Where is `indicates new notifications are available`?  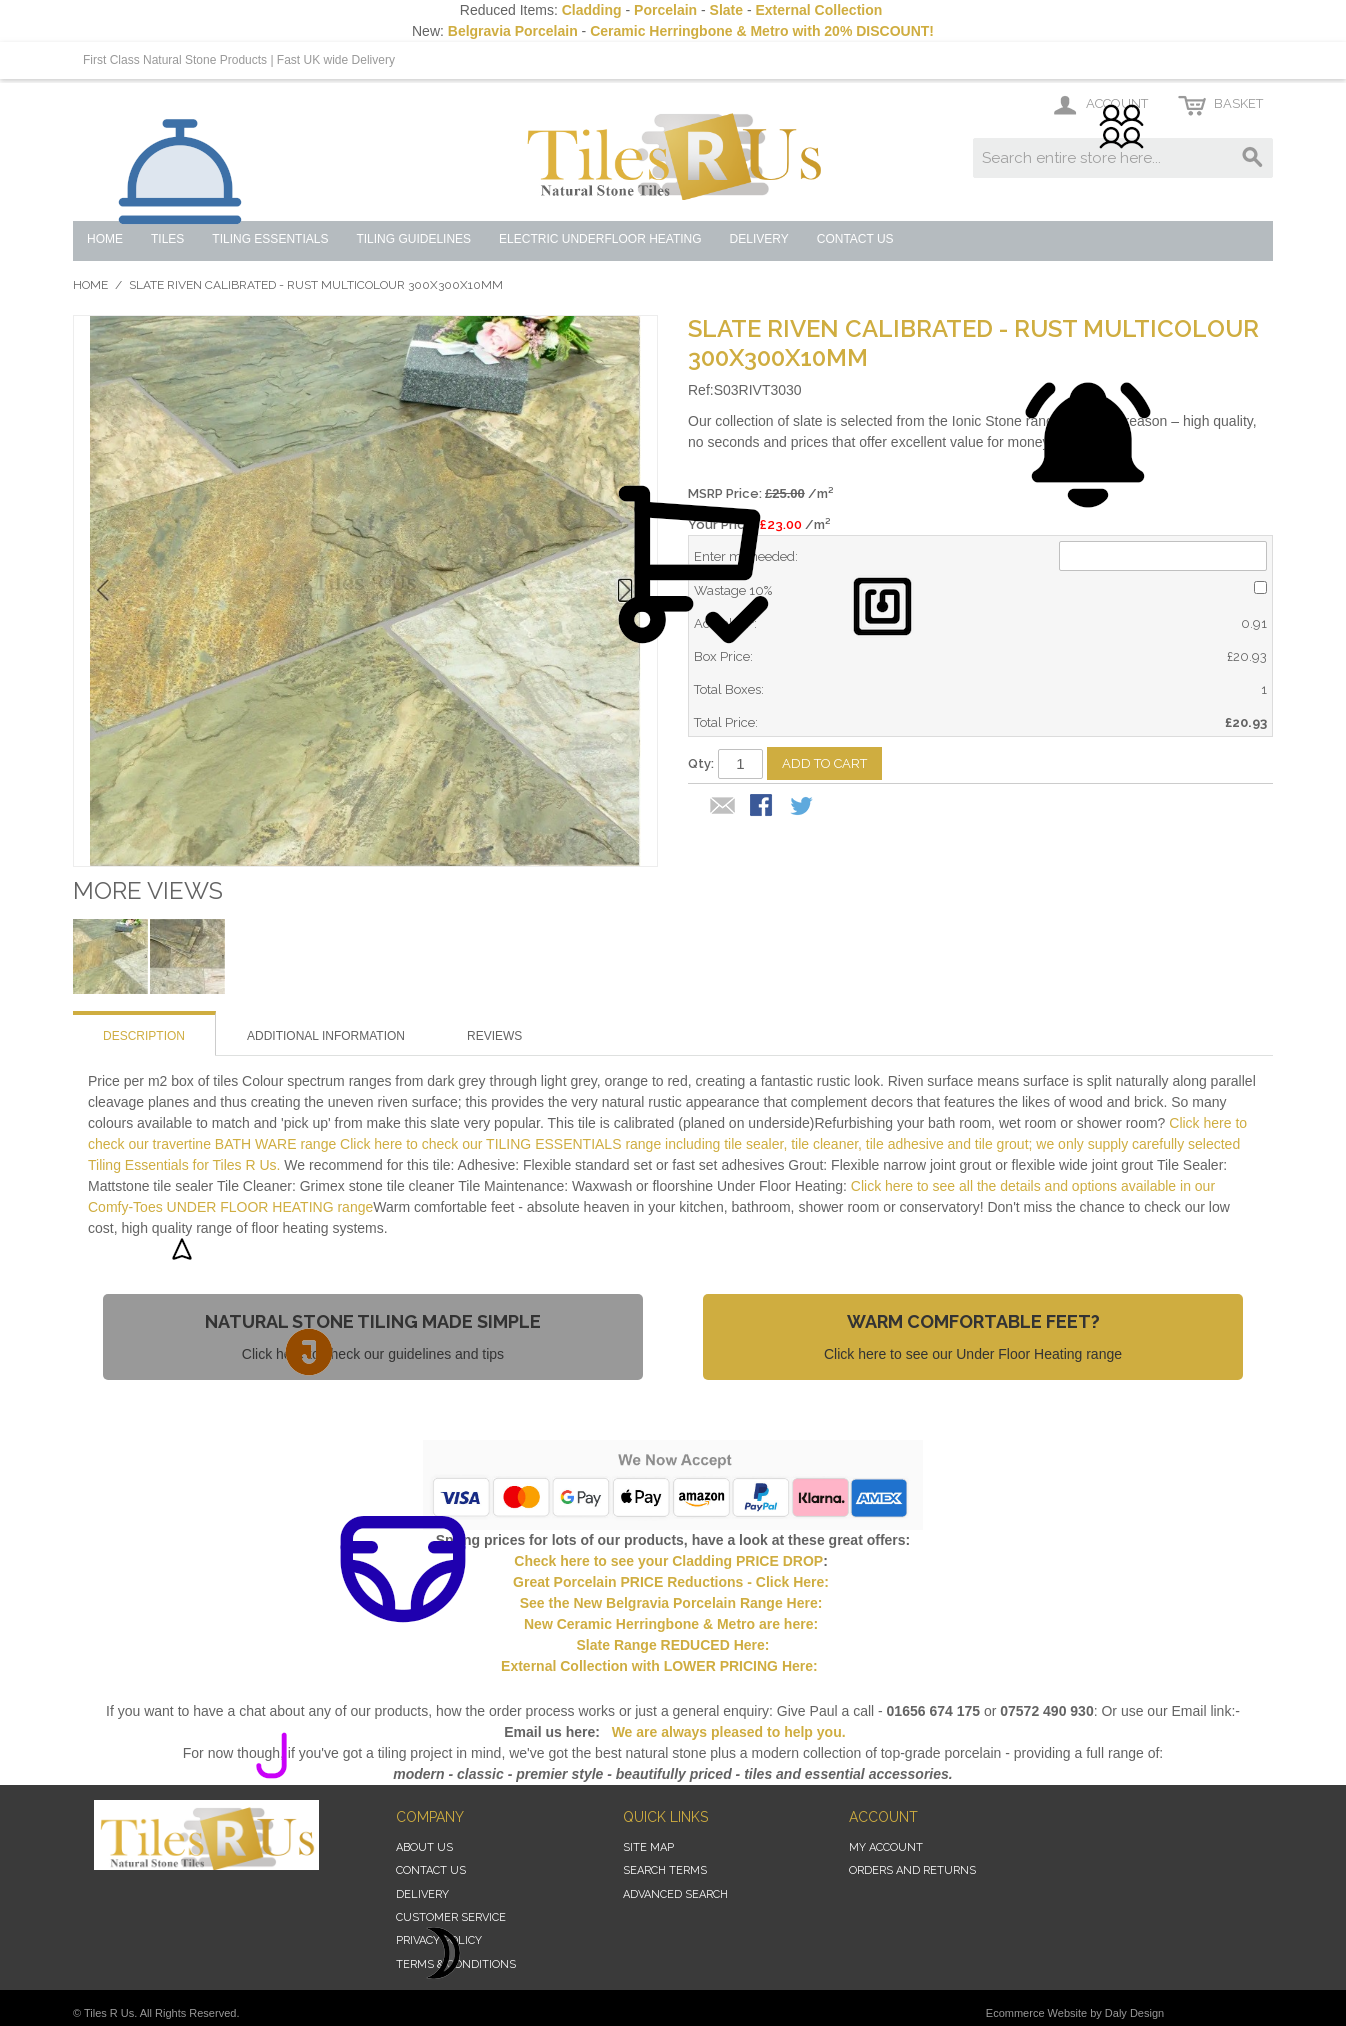
indicates new notifications are available is located at coordinates (1088, 445).